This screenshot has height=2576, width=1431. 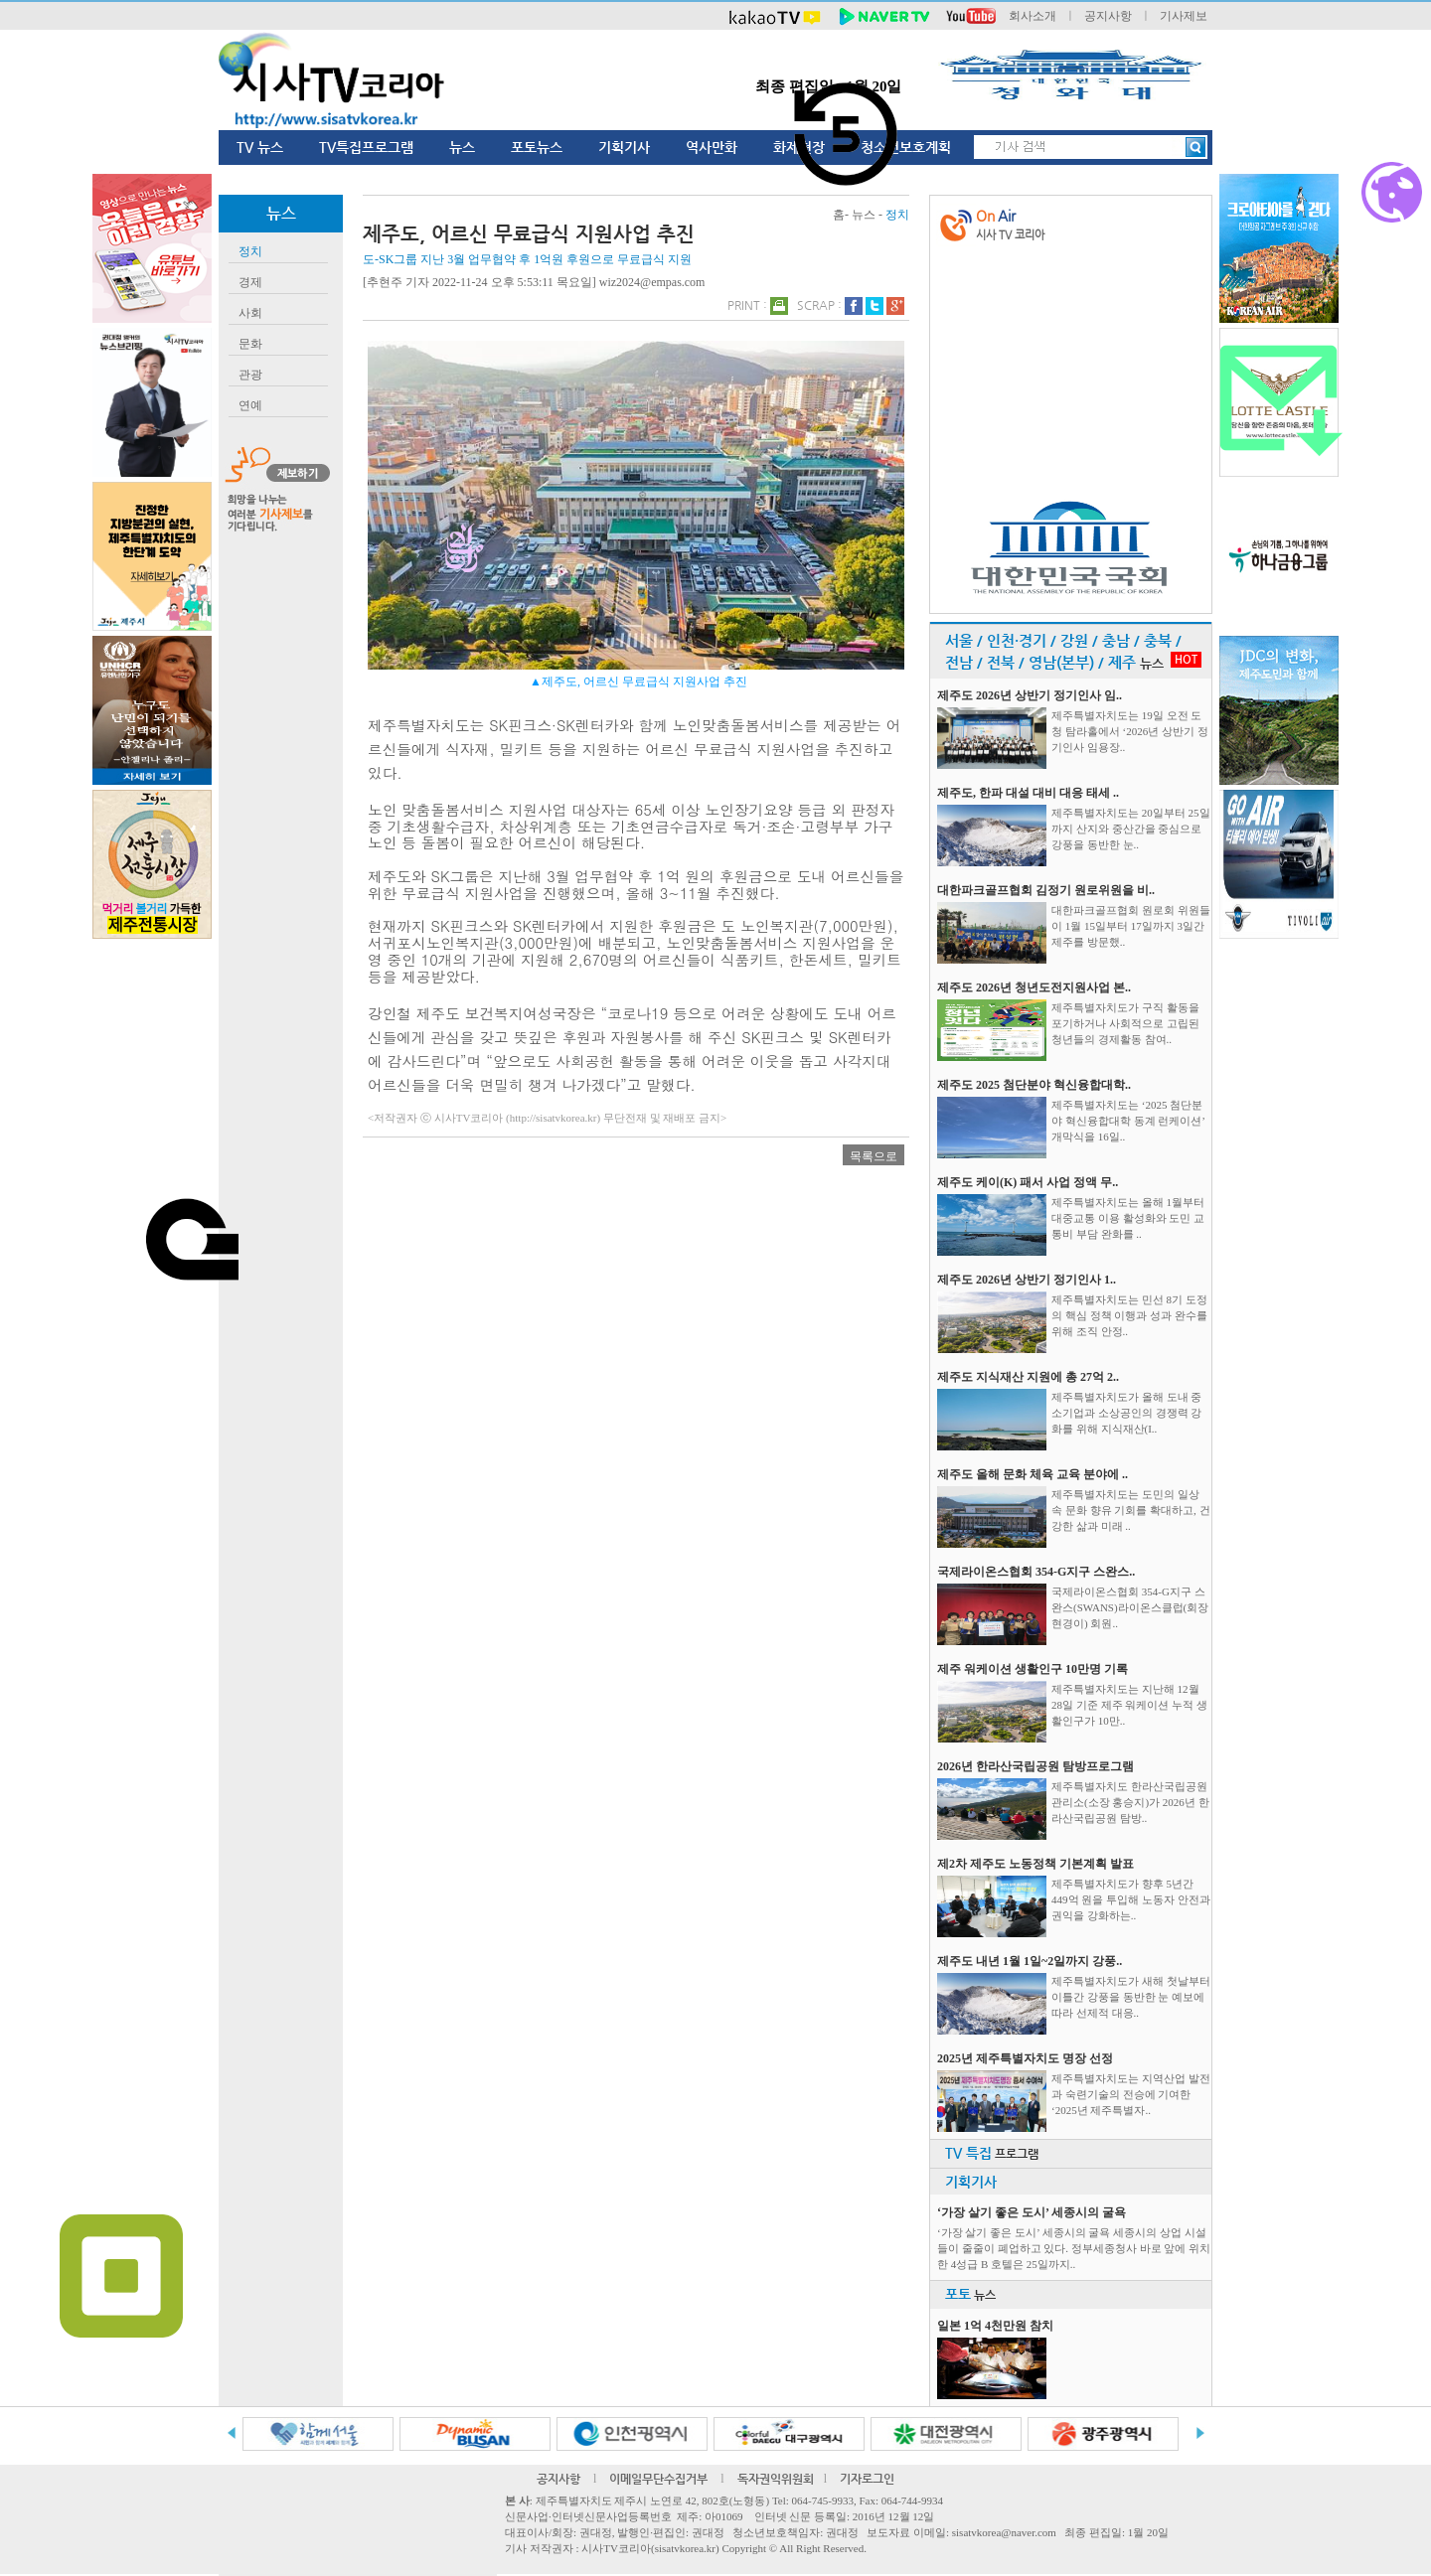 I want to click on link to Appwrite backend services, so click(x=192, y=1239).